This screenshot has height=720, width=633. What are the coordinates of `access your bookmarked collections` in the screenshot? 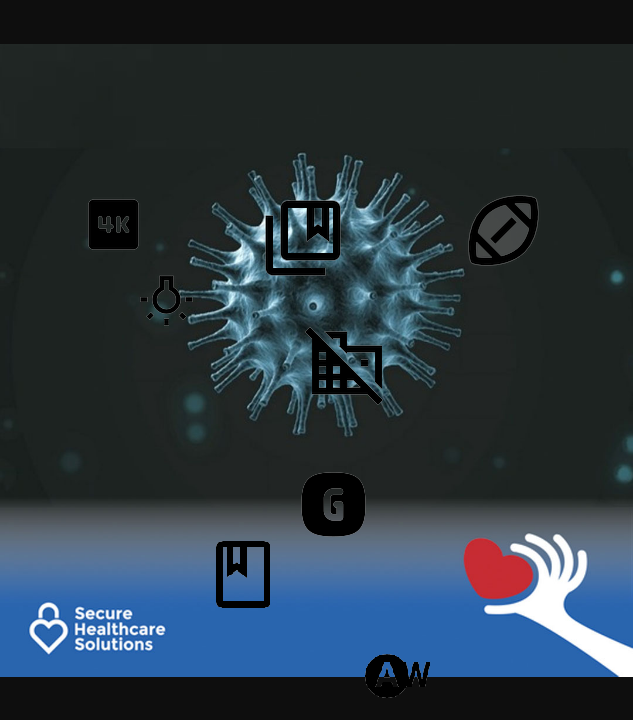 It's located at (303, 238).